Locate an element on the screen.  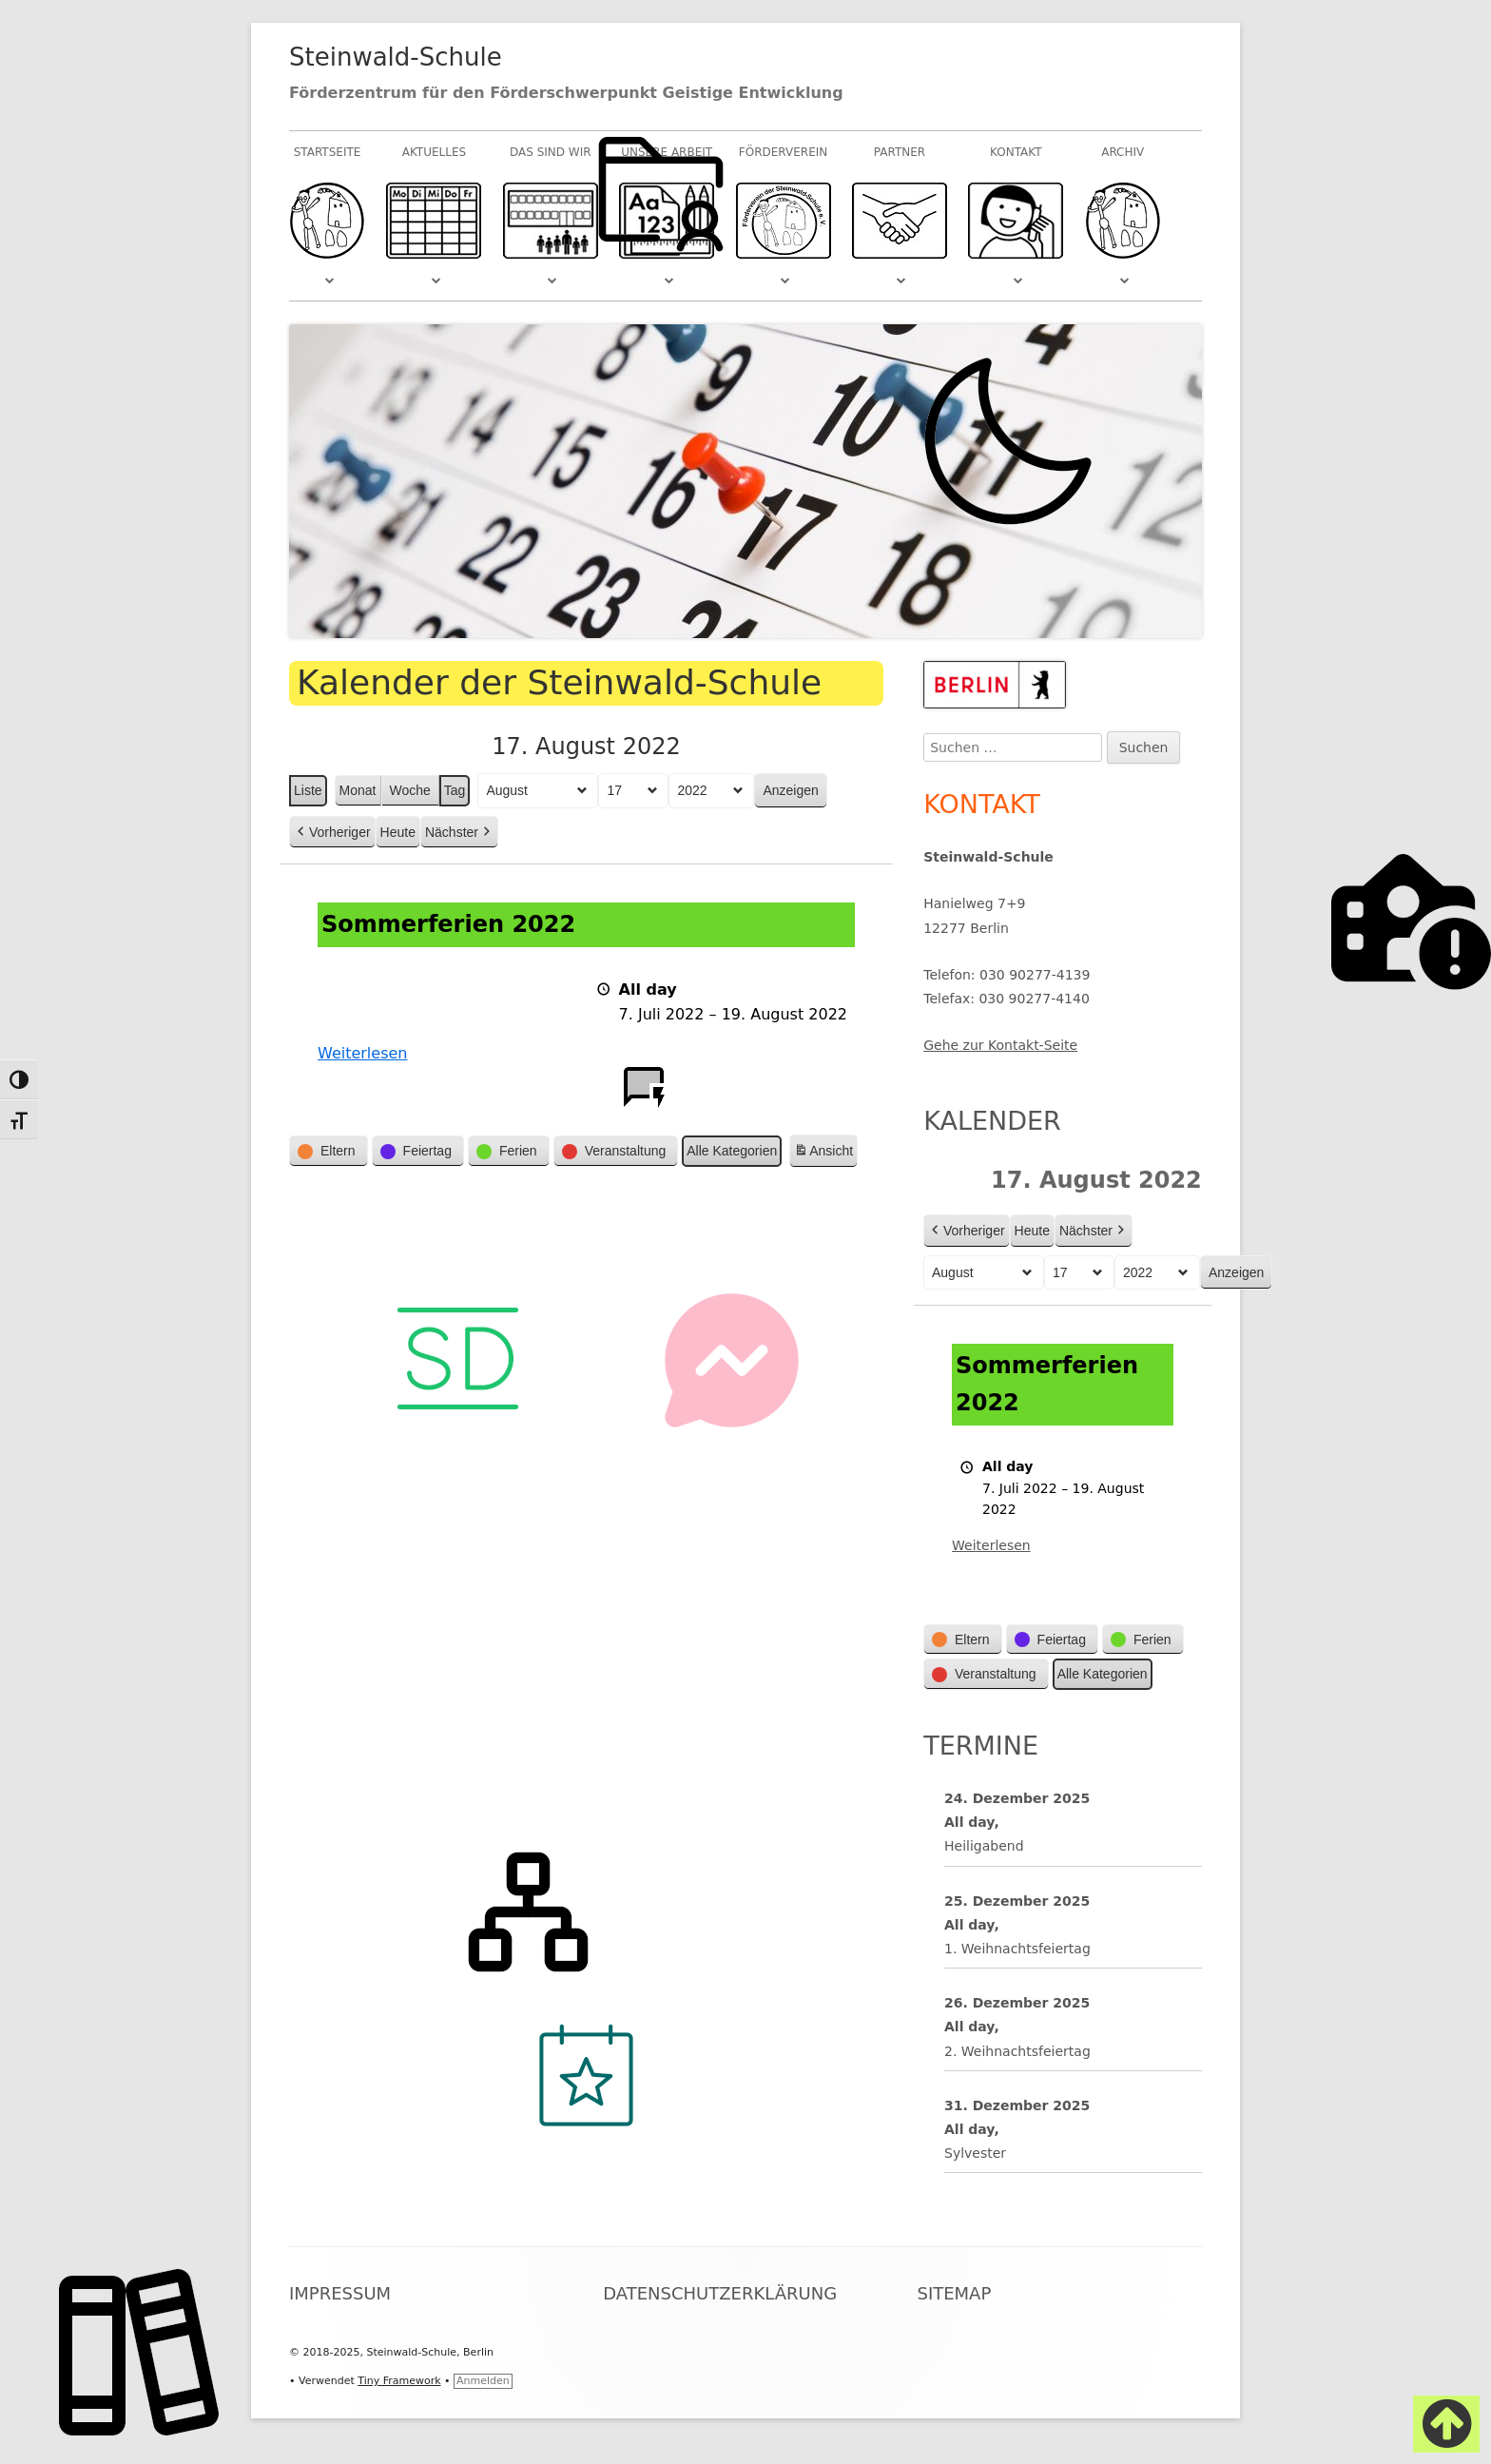
view network topology or connections is located at coordinates (528, 1911).